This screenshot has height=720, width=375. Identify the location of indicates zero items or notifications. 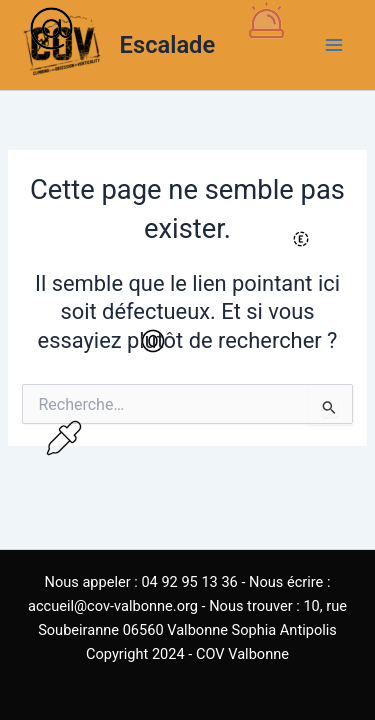
(153, 341).